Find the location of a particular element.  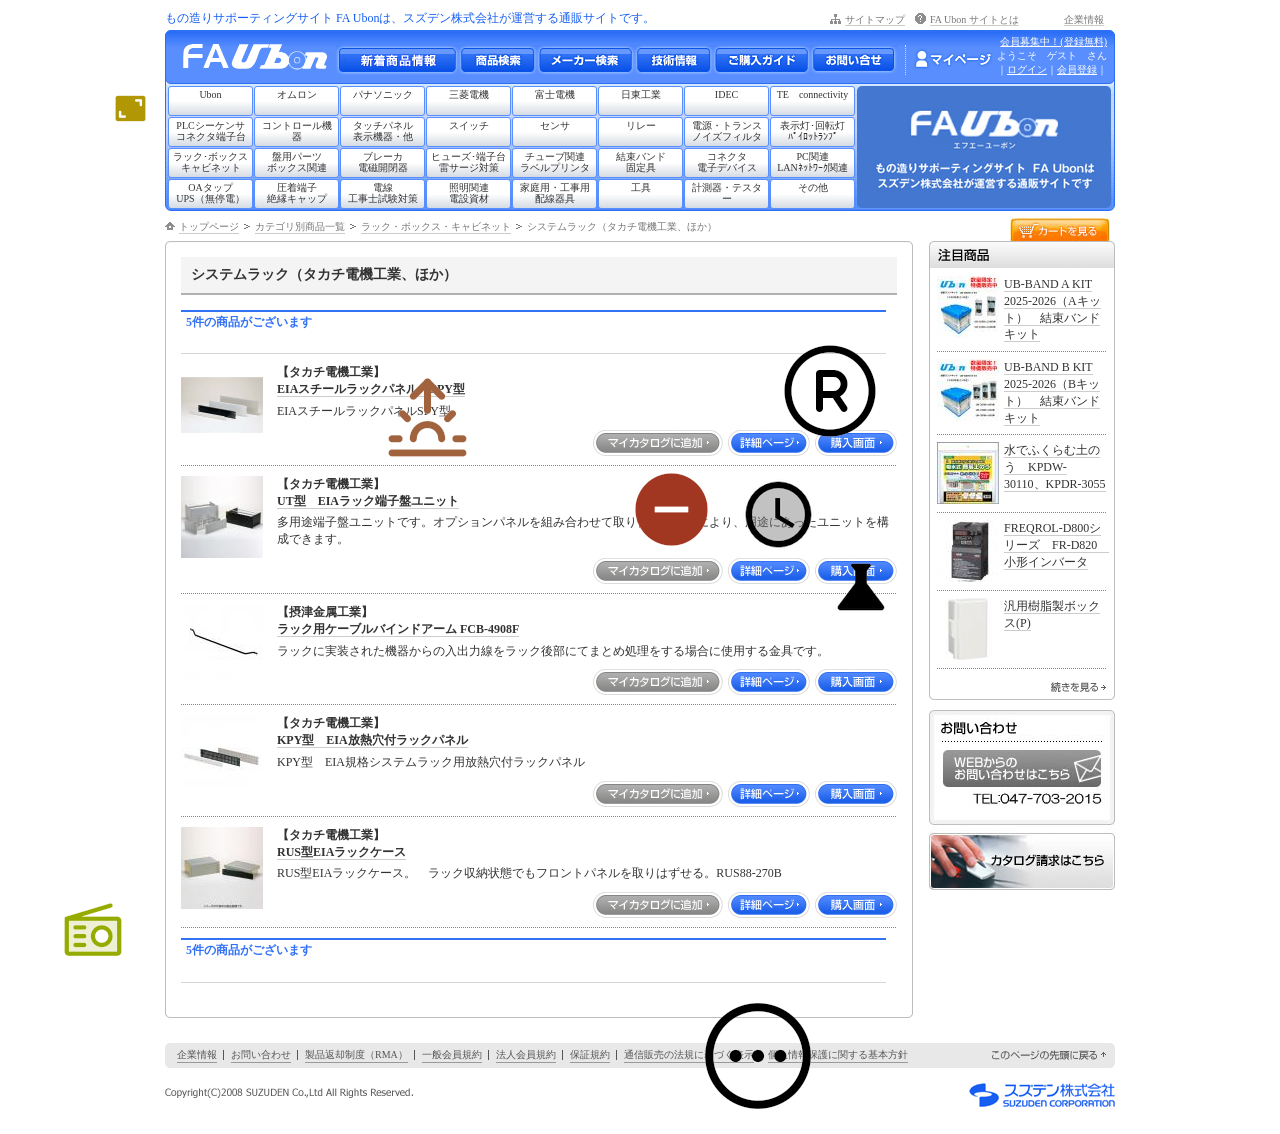

enter fullscreen mode is located at coordinates (130, 108).